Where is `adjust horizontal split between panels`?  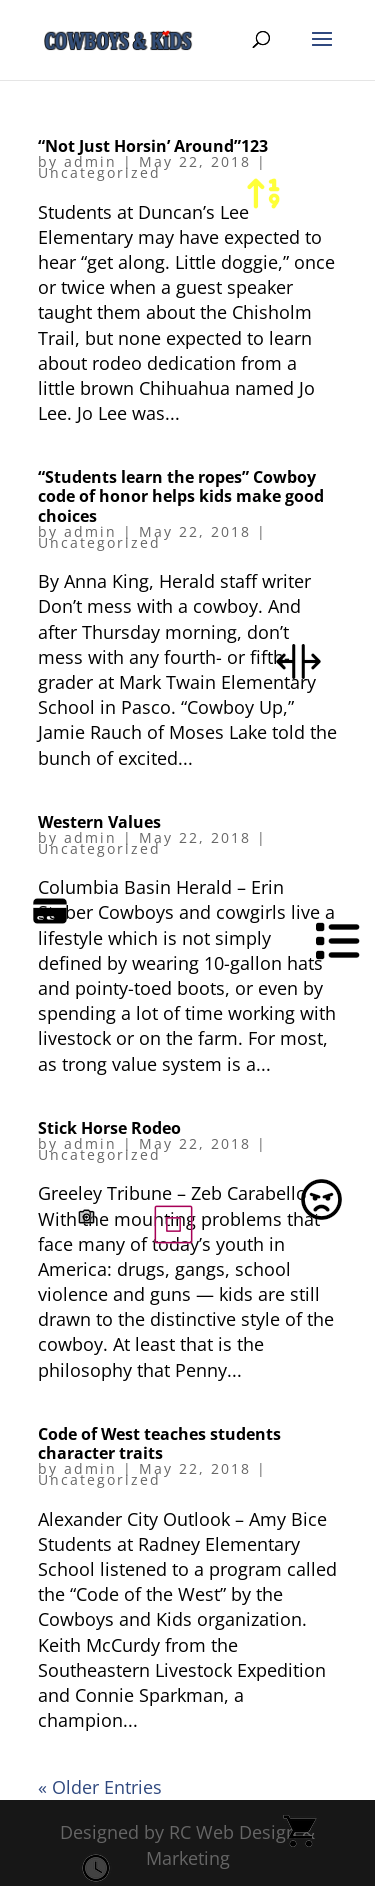 adjust horizontal split between panels is located at coordinates (298, 661).